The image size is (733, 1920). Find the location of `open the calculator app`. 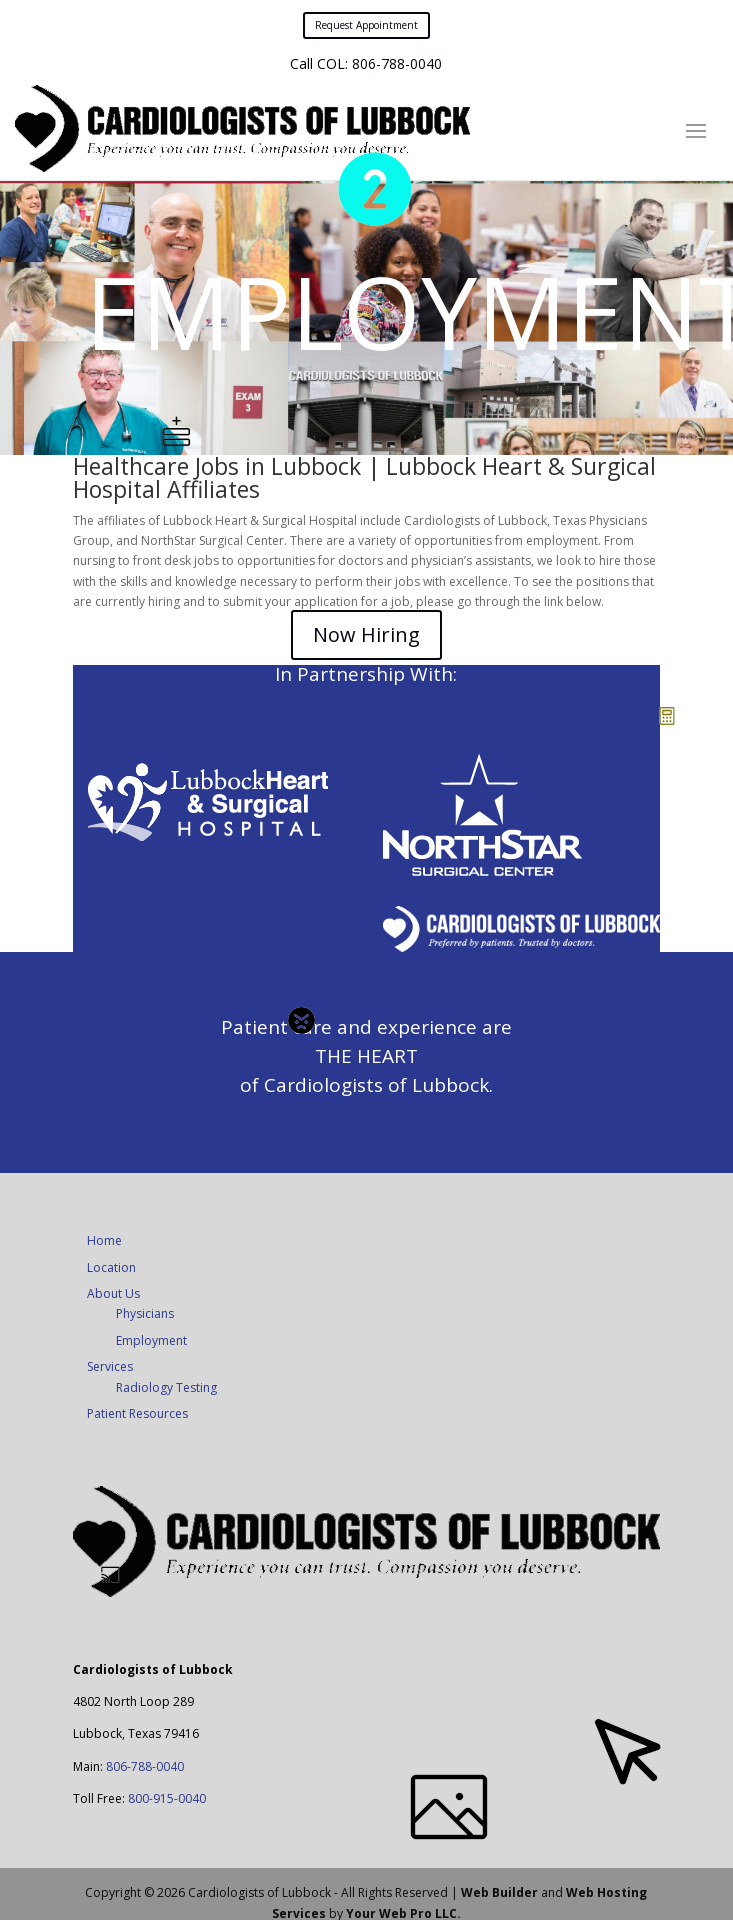

open the calculator app is located at coordinates (667, 716).